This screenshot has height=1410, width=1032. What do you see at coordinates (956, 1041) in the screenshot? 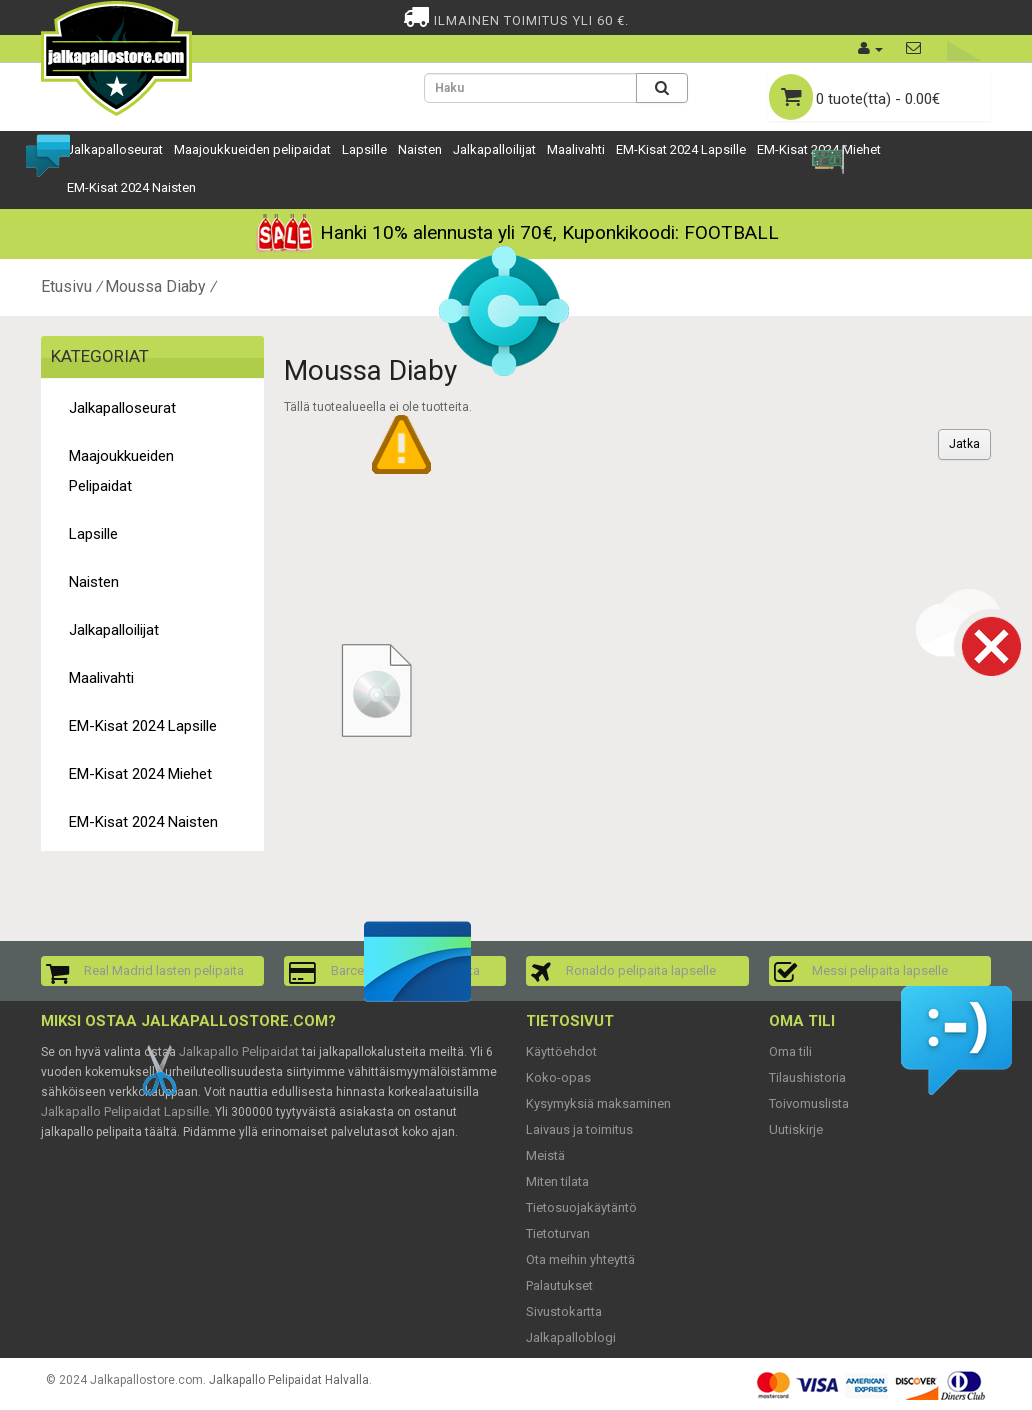
I see `open the messaging app` at bounding box center [956, 1041].